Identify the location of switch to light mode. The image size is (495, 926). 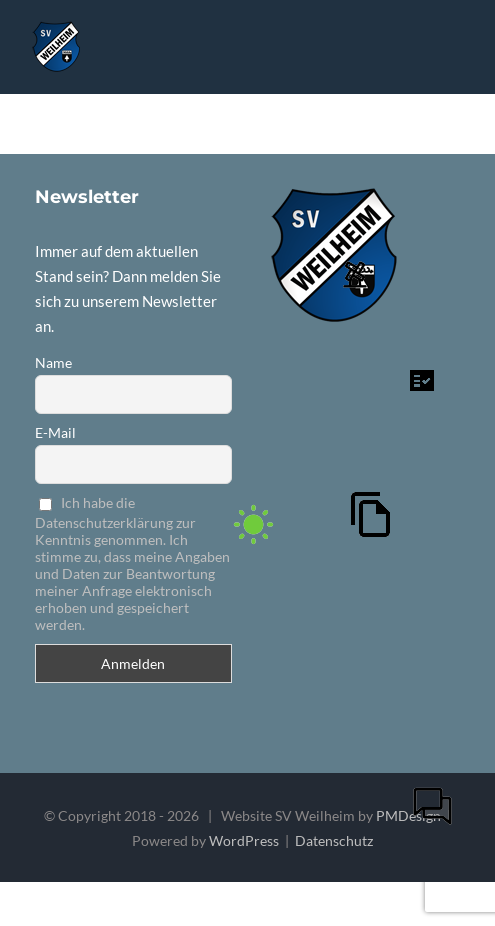
(253, 524).